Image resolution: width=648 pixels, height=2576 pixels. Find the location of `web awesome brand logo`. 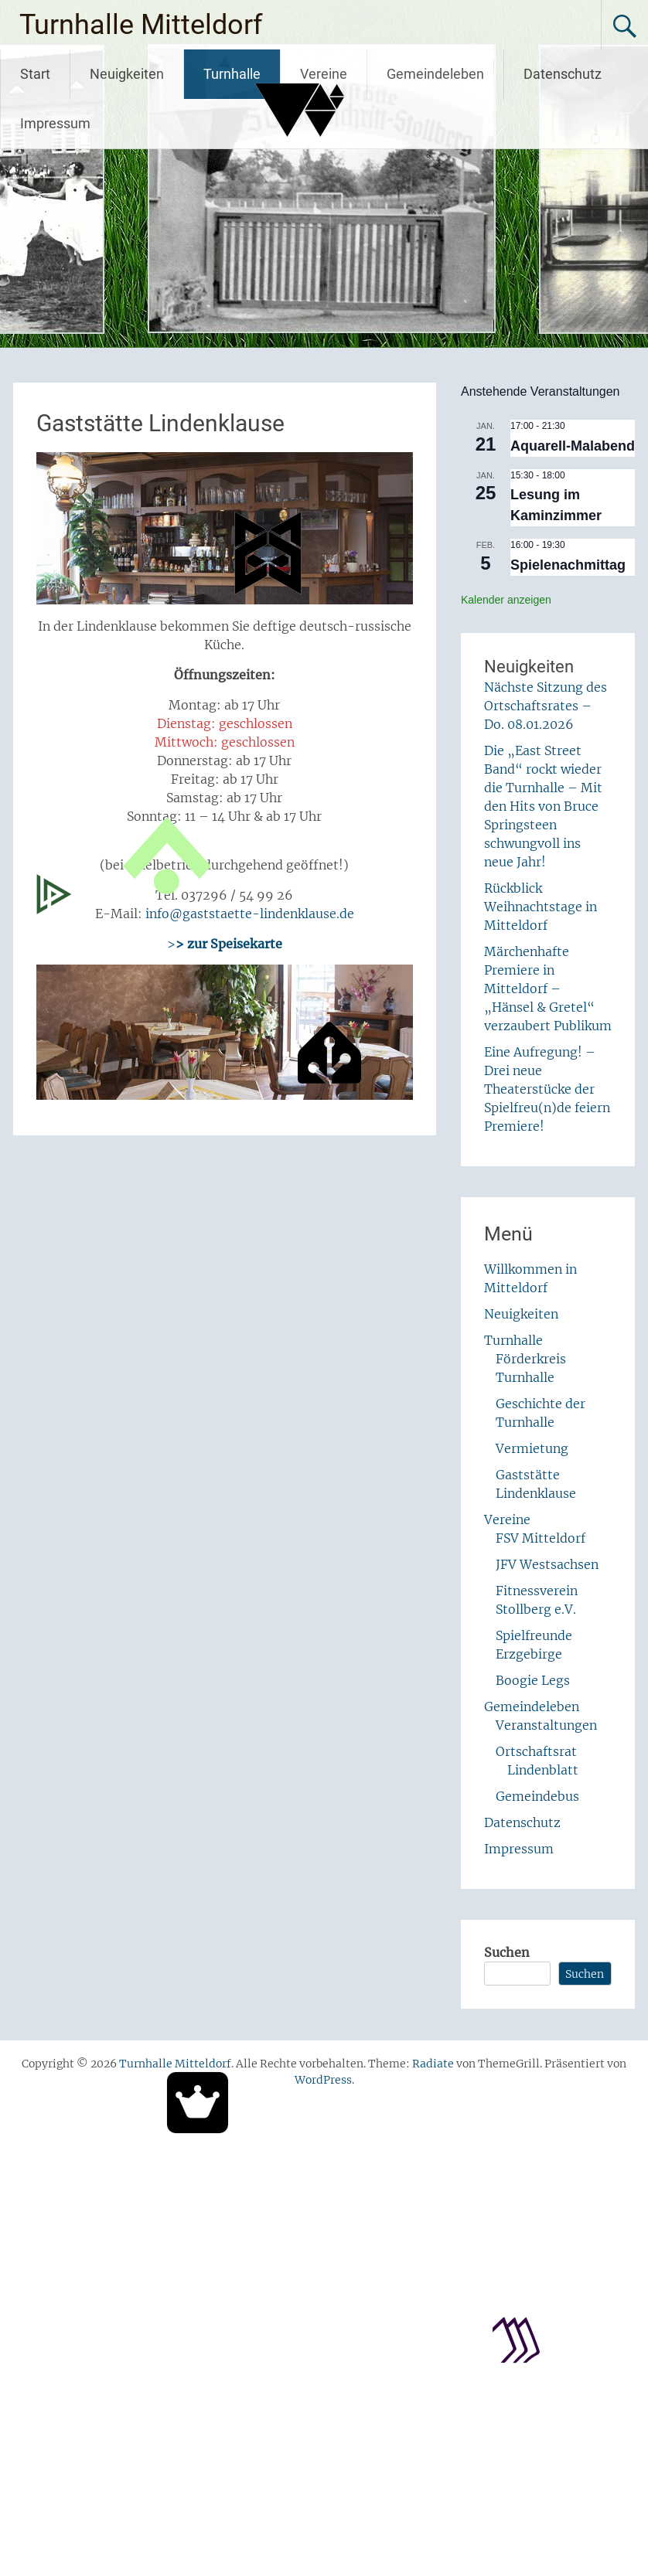

web awesome brand logo is located at coordinates (197, 2102).